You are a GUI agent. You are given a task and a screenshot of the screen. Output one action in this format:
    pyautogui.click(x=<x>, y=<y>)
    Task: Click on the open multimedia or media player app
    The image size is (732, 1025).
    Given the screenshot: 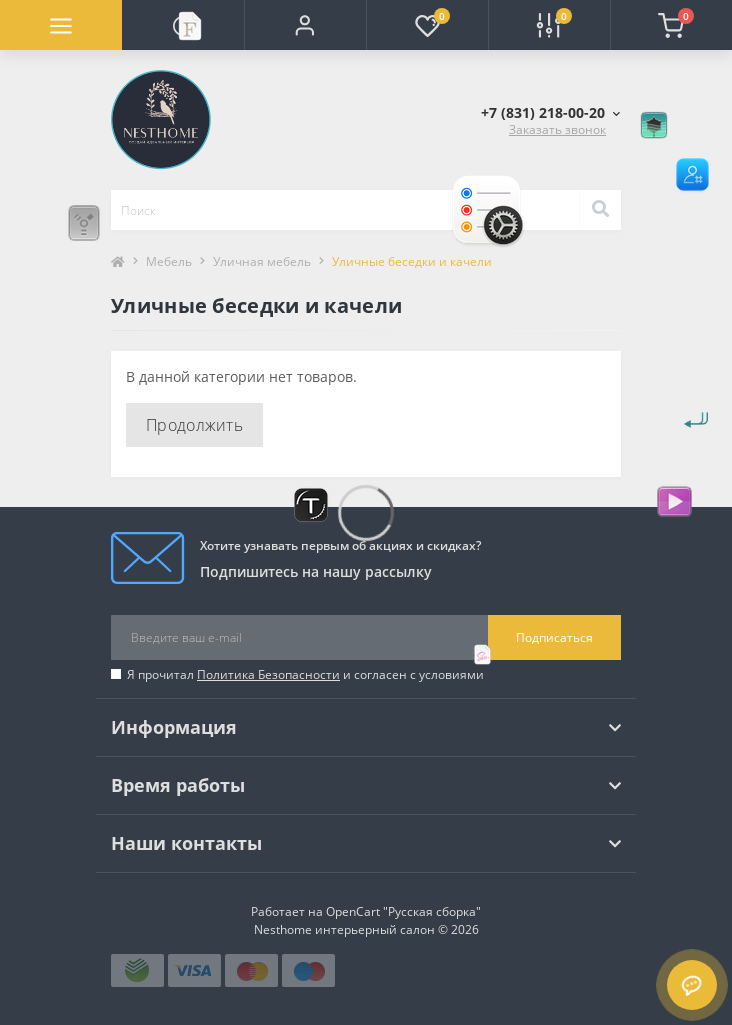 What is the action you would take?
    pyautogui.click(x=674, y=501)
    